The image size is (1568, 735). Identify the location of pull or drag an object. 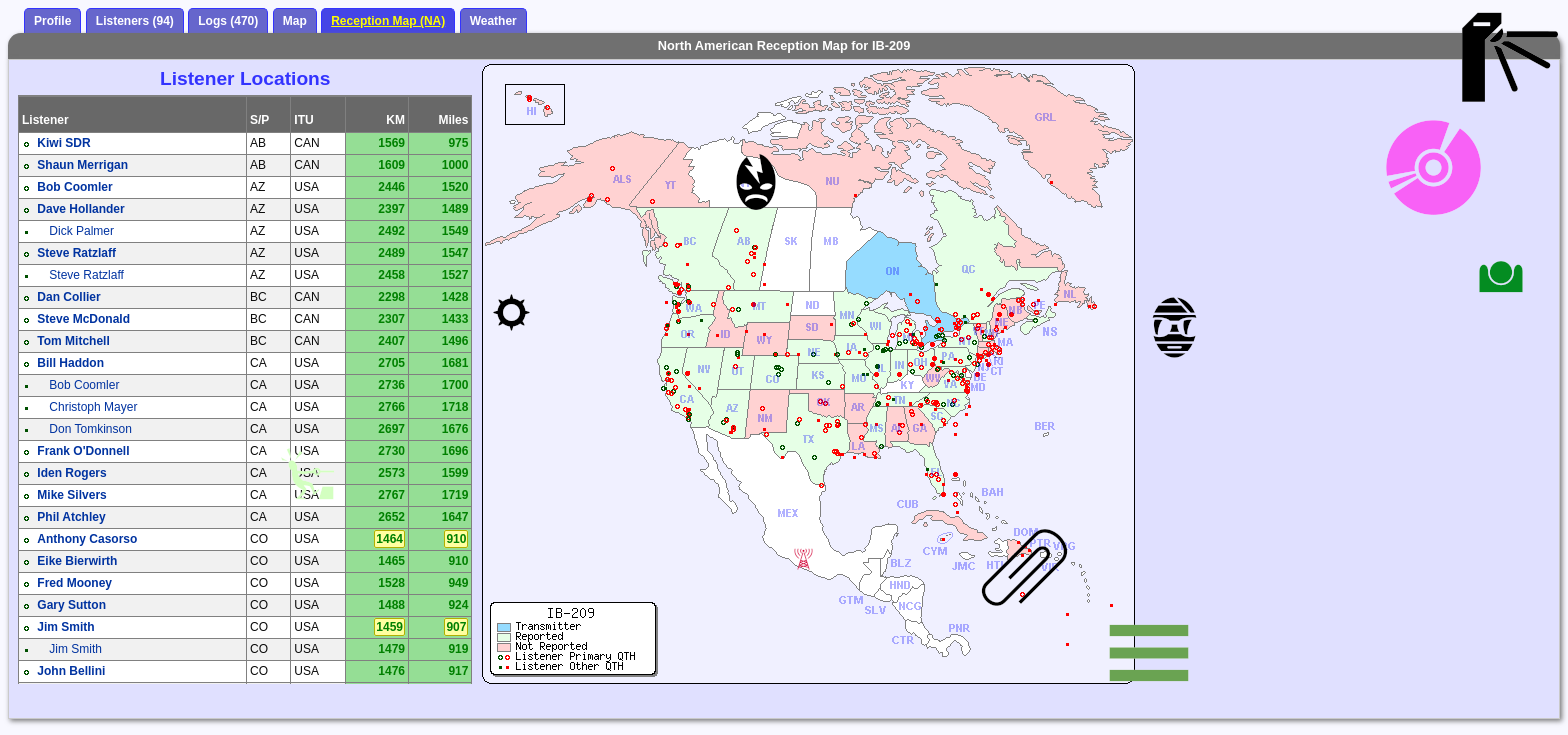
(308, 472).